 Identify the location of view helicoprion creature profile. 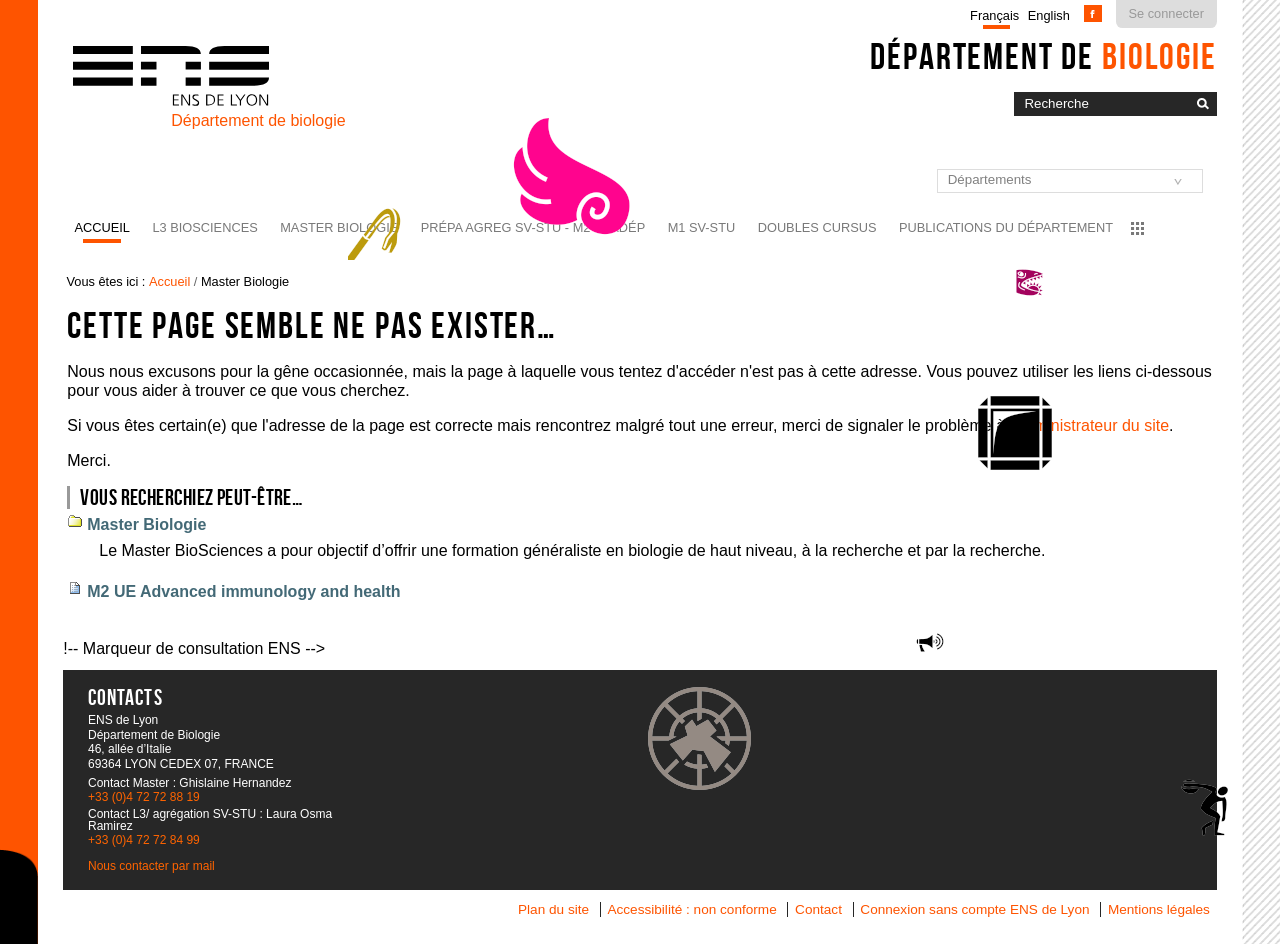
(1029, 282).